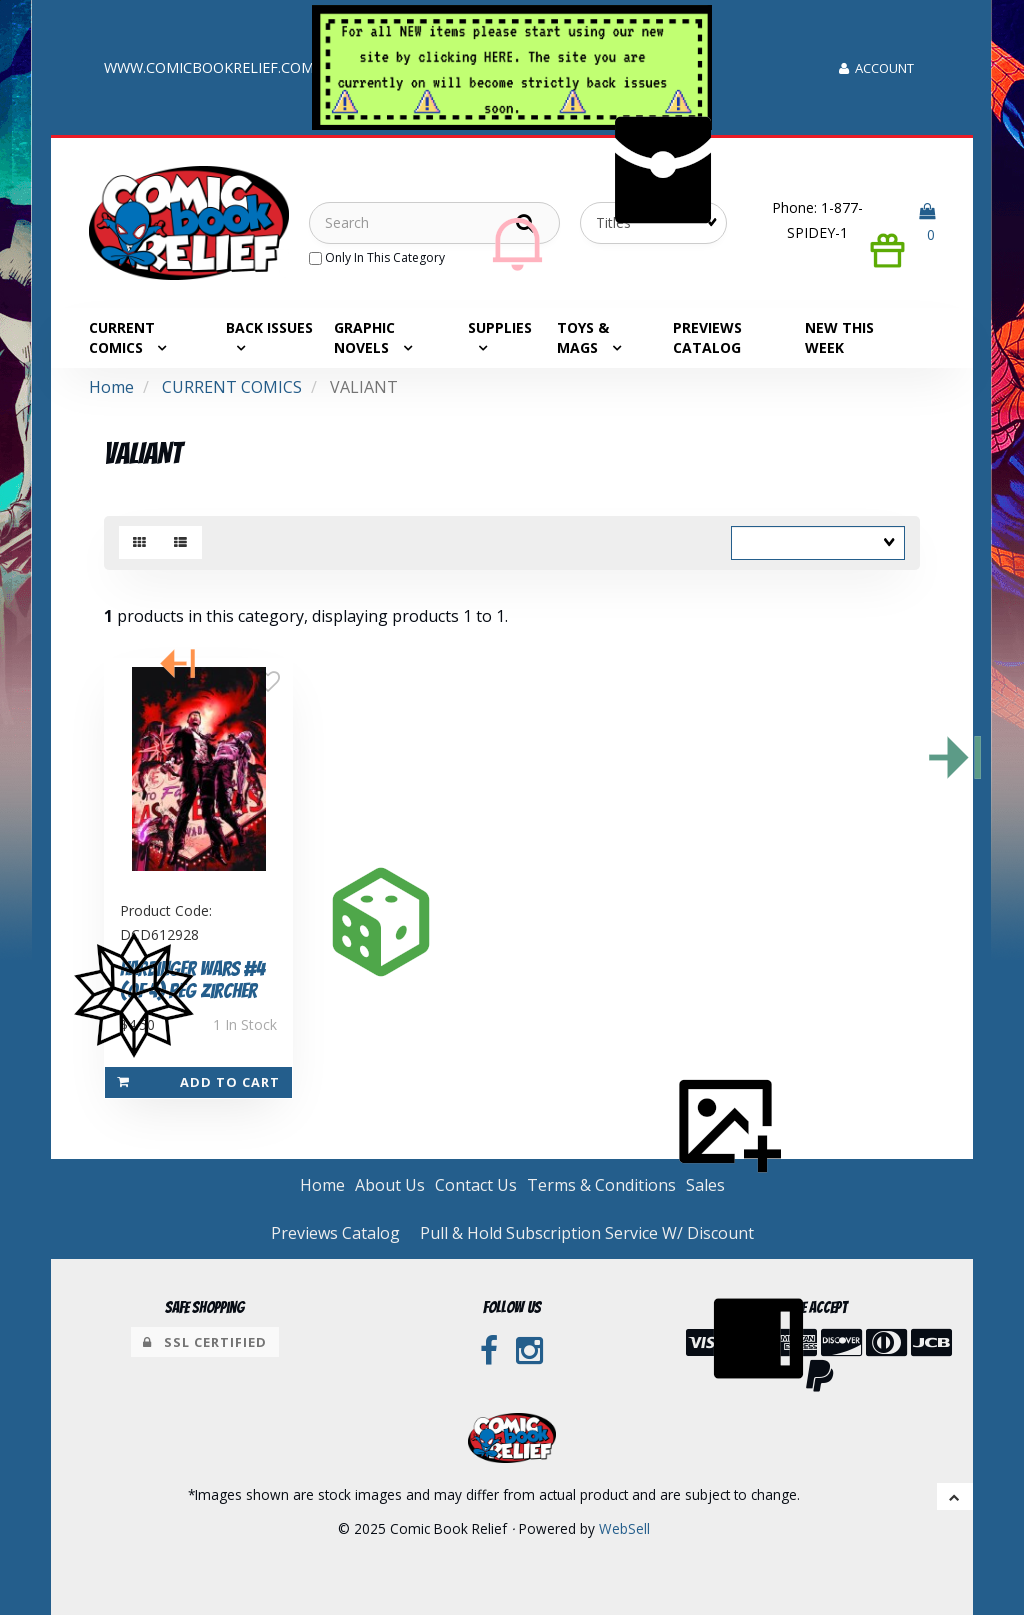 Image resolution: width=1024 pixels, height=1615 pixels. What do you see at coordinates (758, 1338) in the screenshot?
I see `switch to right sidebar layout` at bounding box center [758, 1338].